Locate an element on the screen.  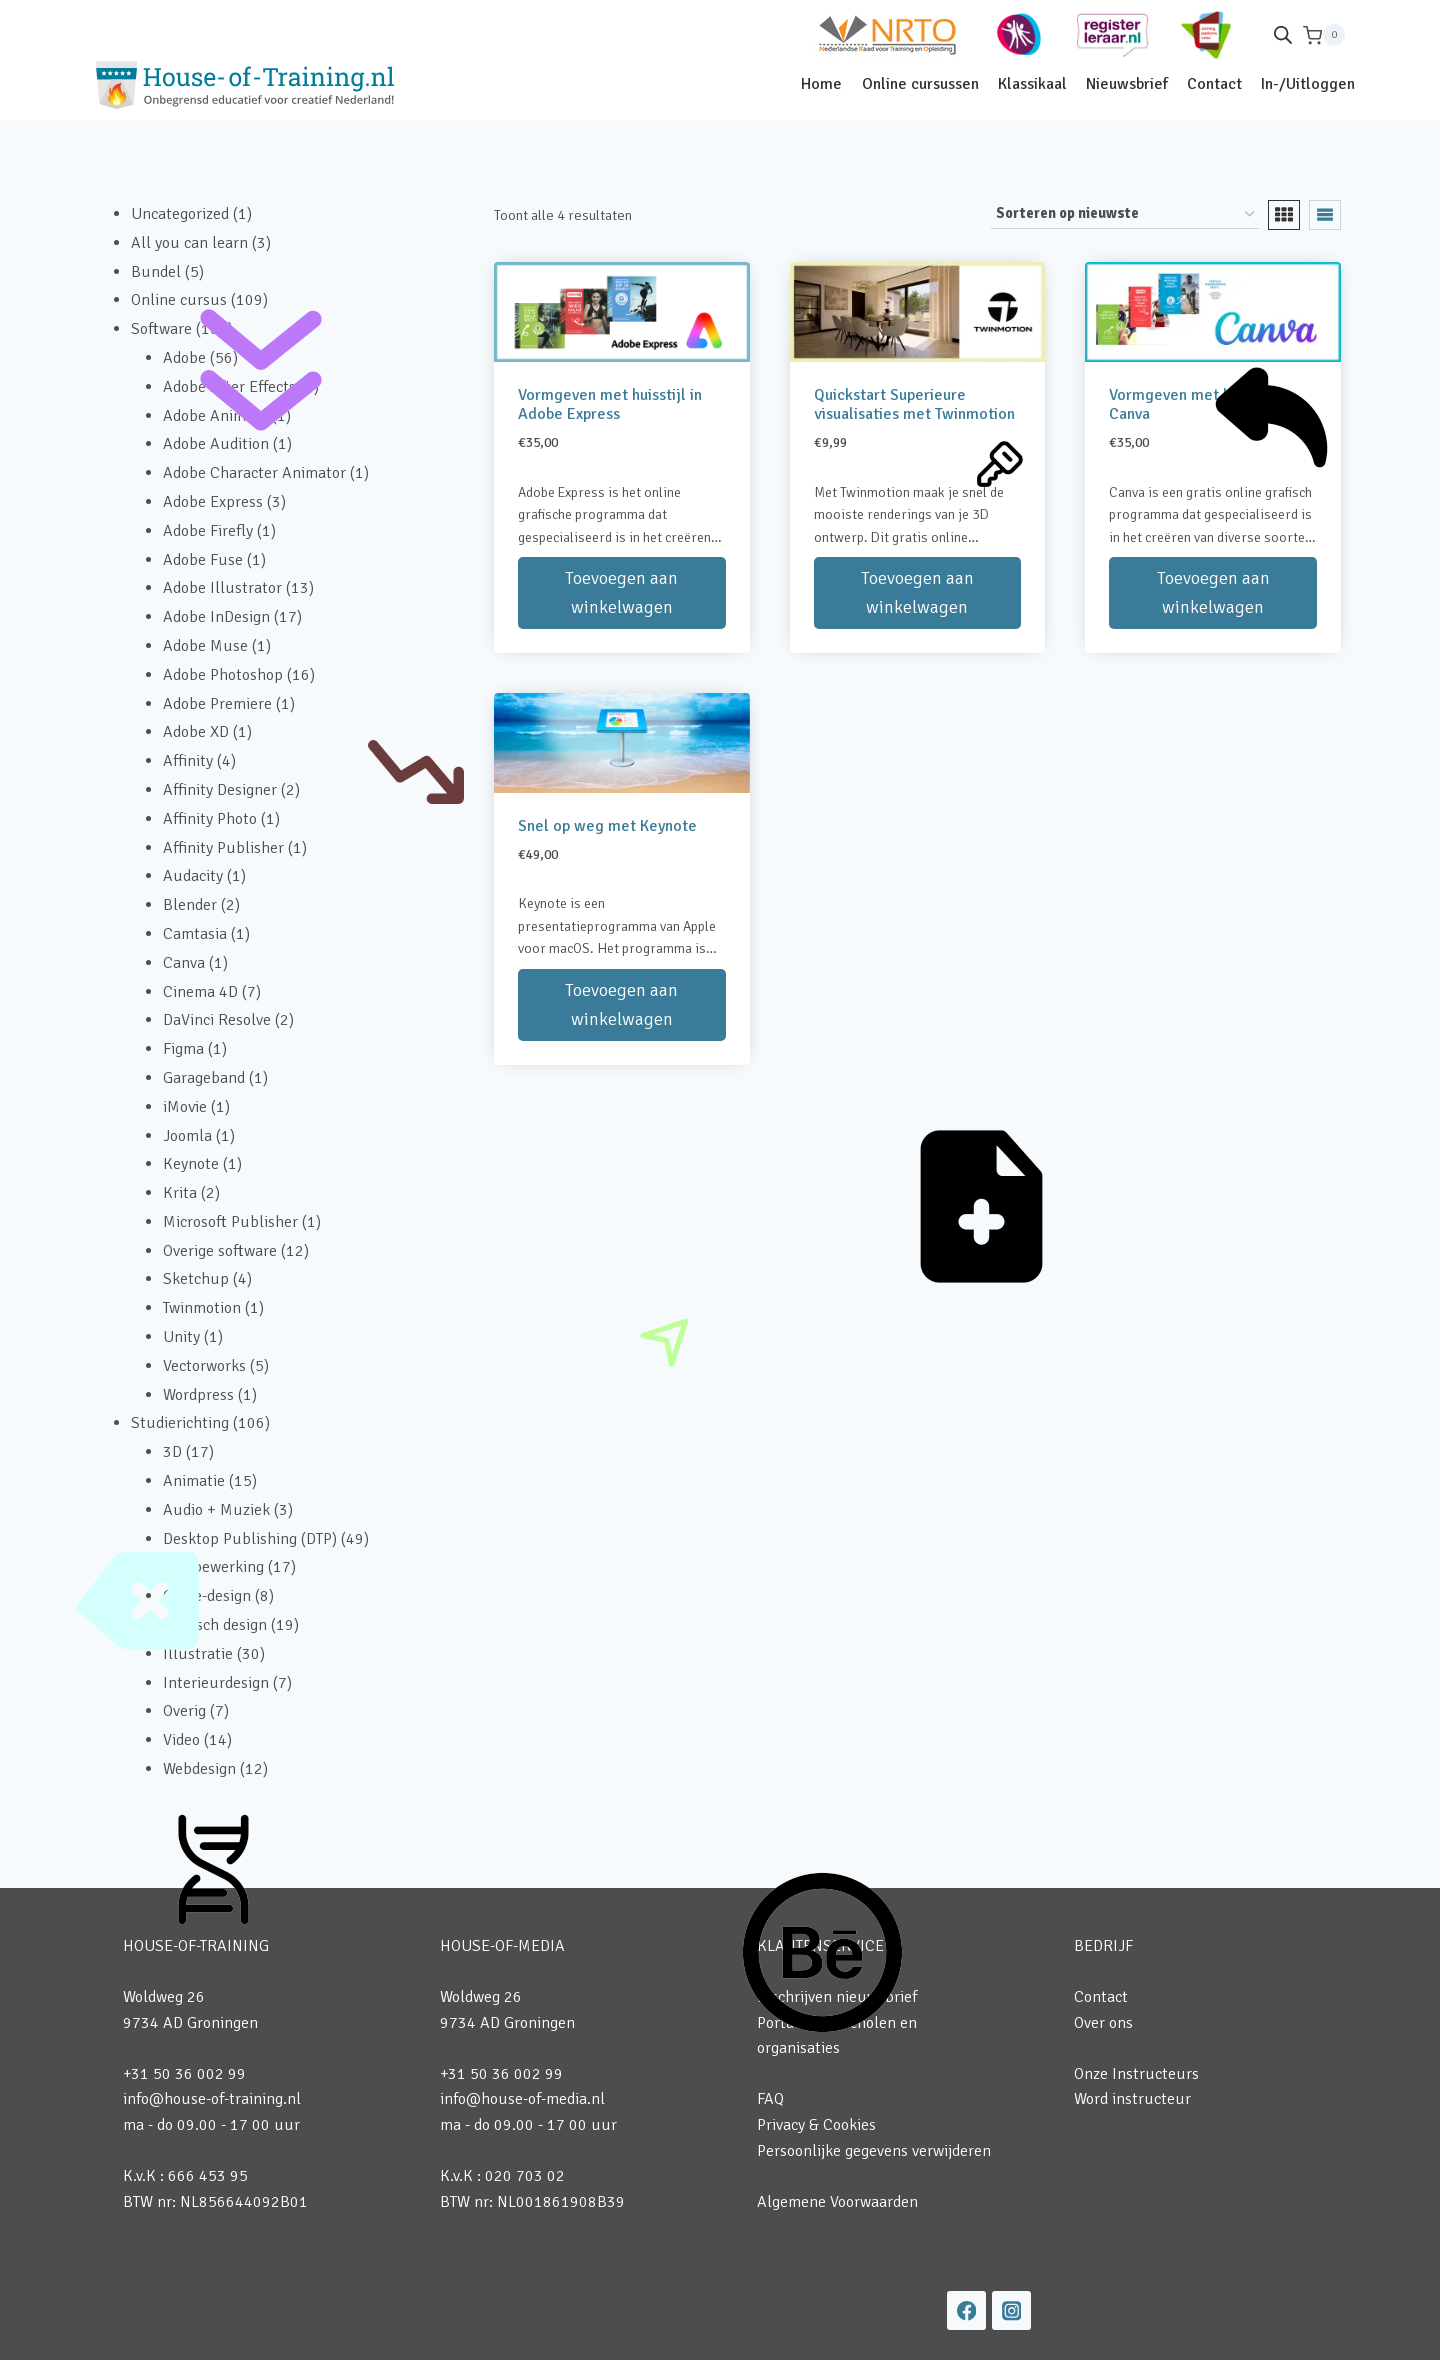
visit Behance profile is located at coordinates (822, 1952).